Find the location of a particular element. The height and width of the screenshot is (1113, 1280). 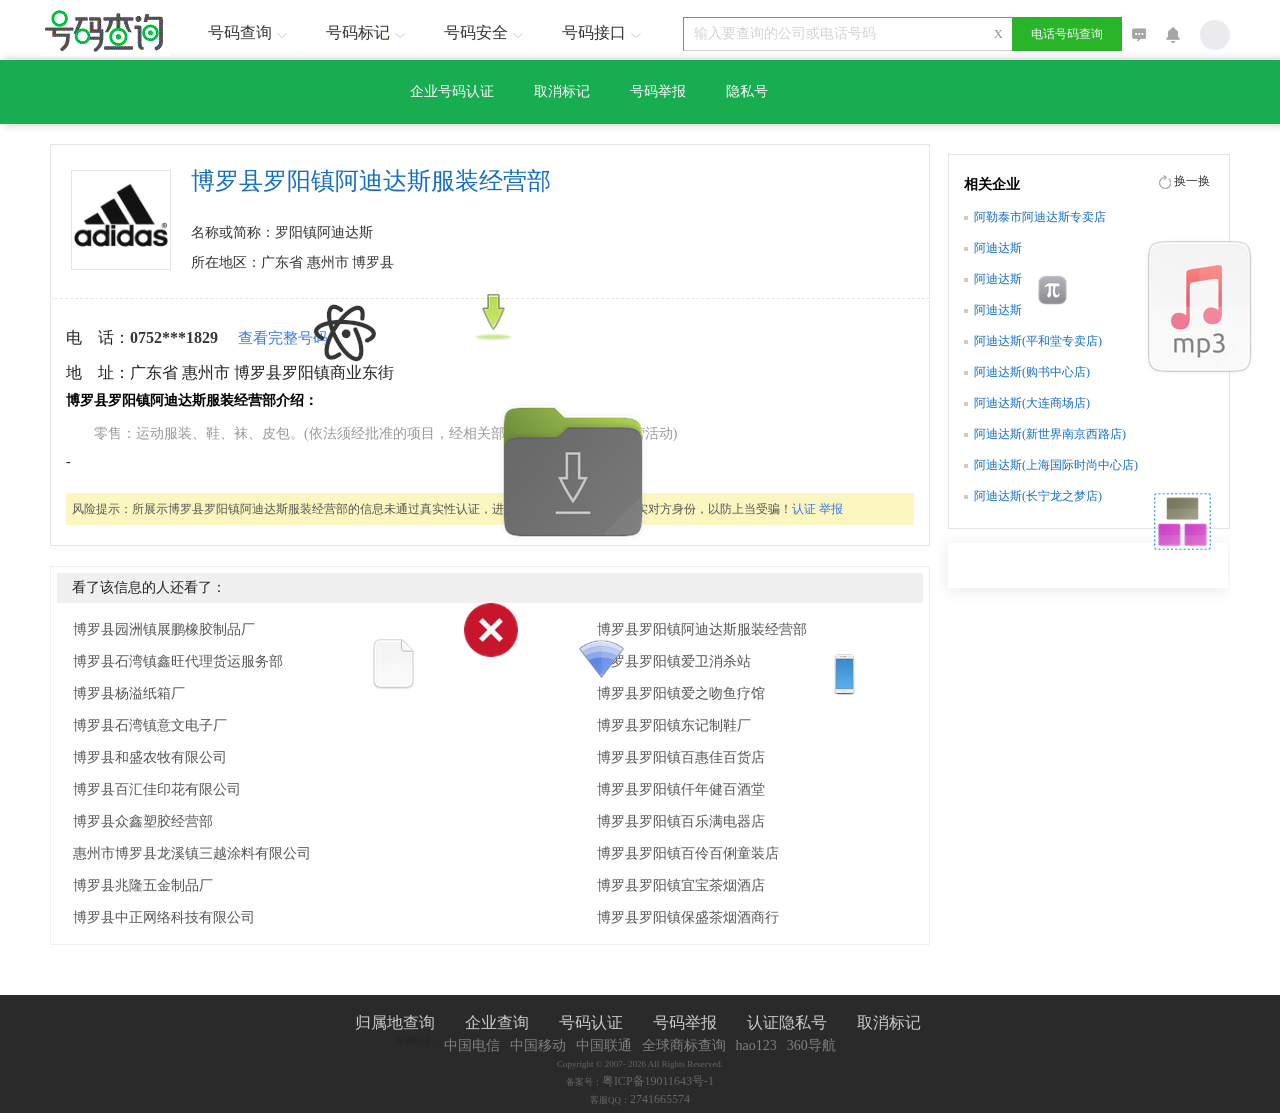

represents a connected iPhone device is located at coordinates (844, 674).